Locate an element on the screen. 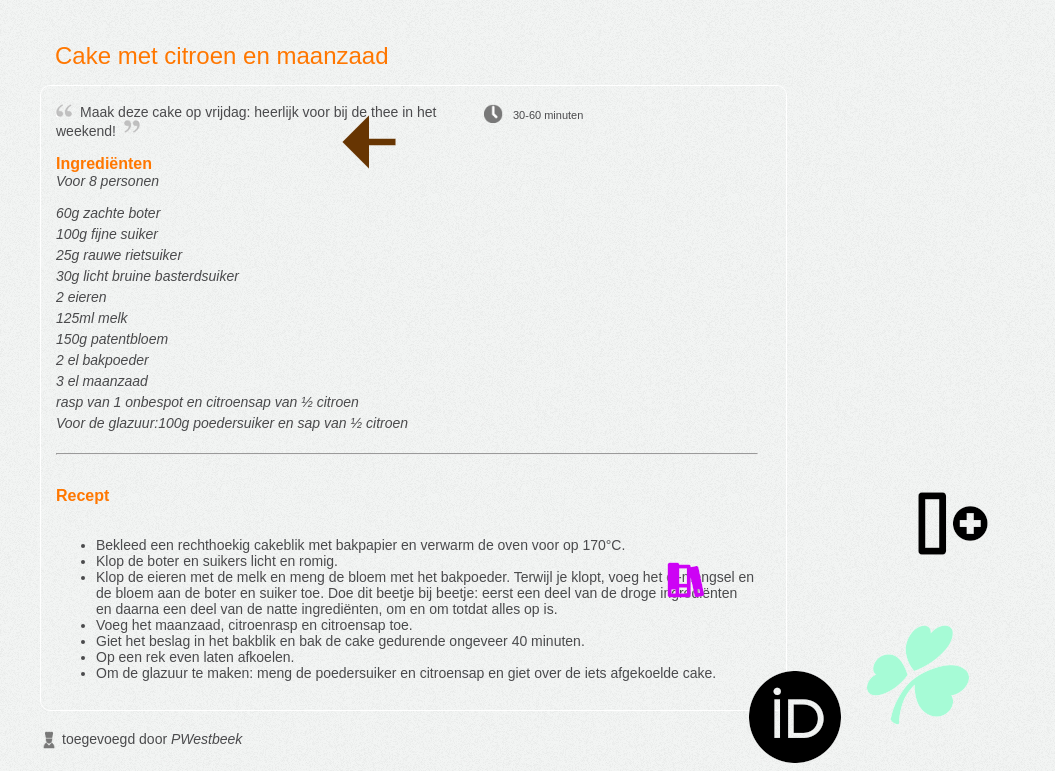  go back to the previous screen is located at coordinates (369, 142).